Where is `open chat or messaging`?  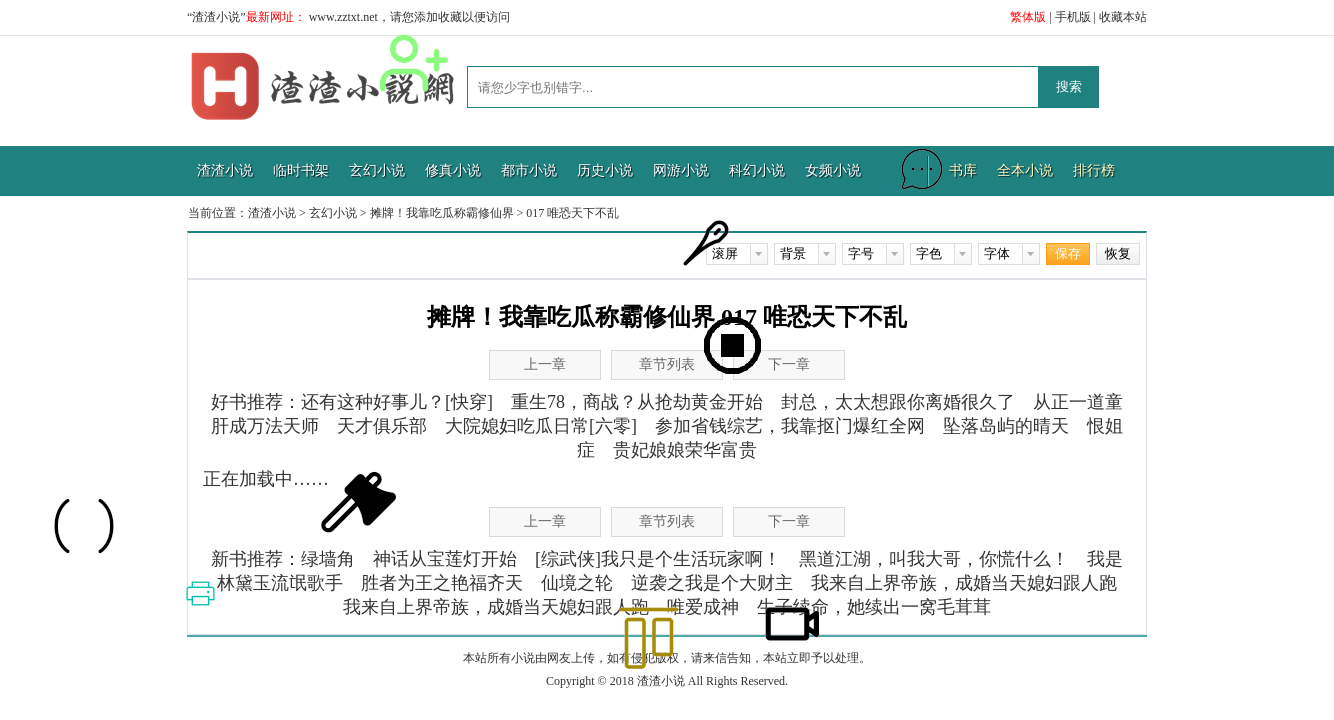 open chat or messaging is located at coordinates (922, 169).